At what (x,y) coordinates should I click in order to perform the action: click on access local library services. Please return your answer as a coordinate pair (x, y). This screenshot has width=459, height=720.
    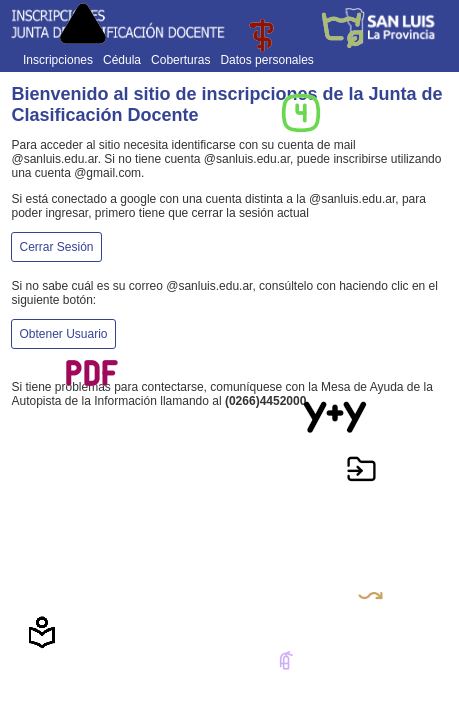
    Looking at the image, I should click on (42, 633).